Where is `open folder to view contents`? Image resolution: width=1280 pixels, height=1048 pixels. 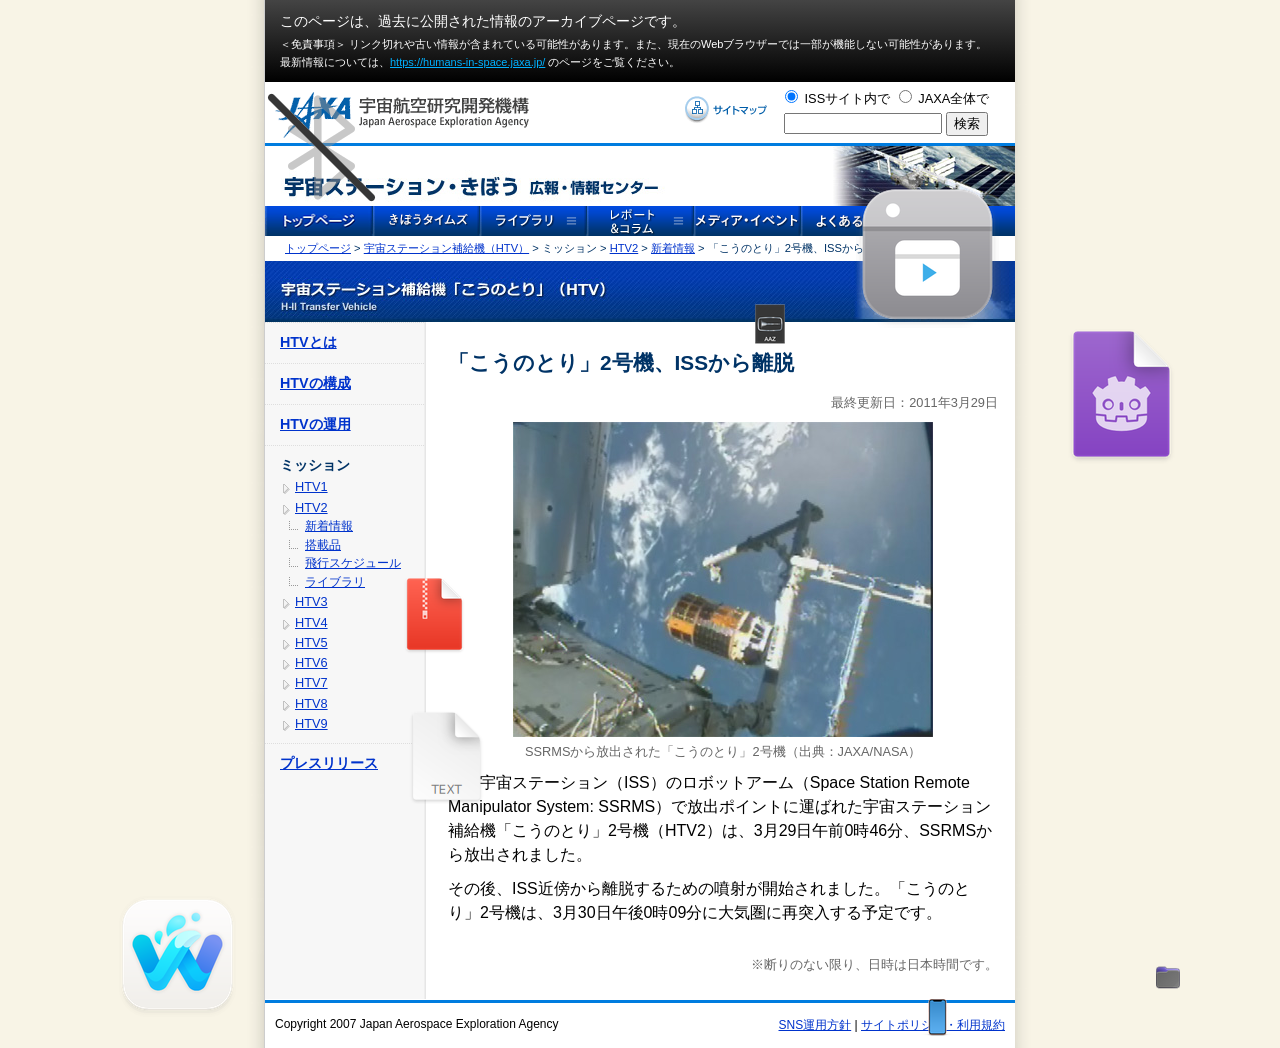 open folder to view contents is located at coordinates (1168, 977).